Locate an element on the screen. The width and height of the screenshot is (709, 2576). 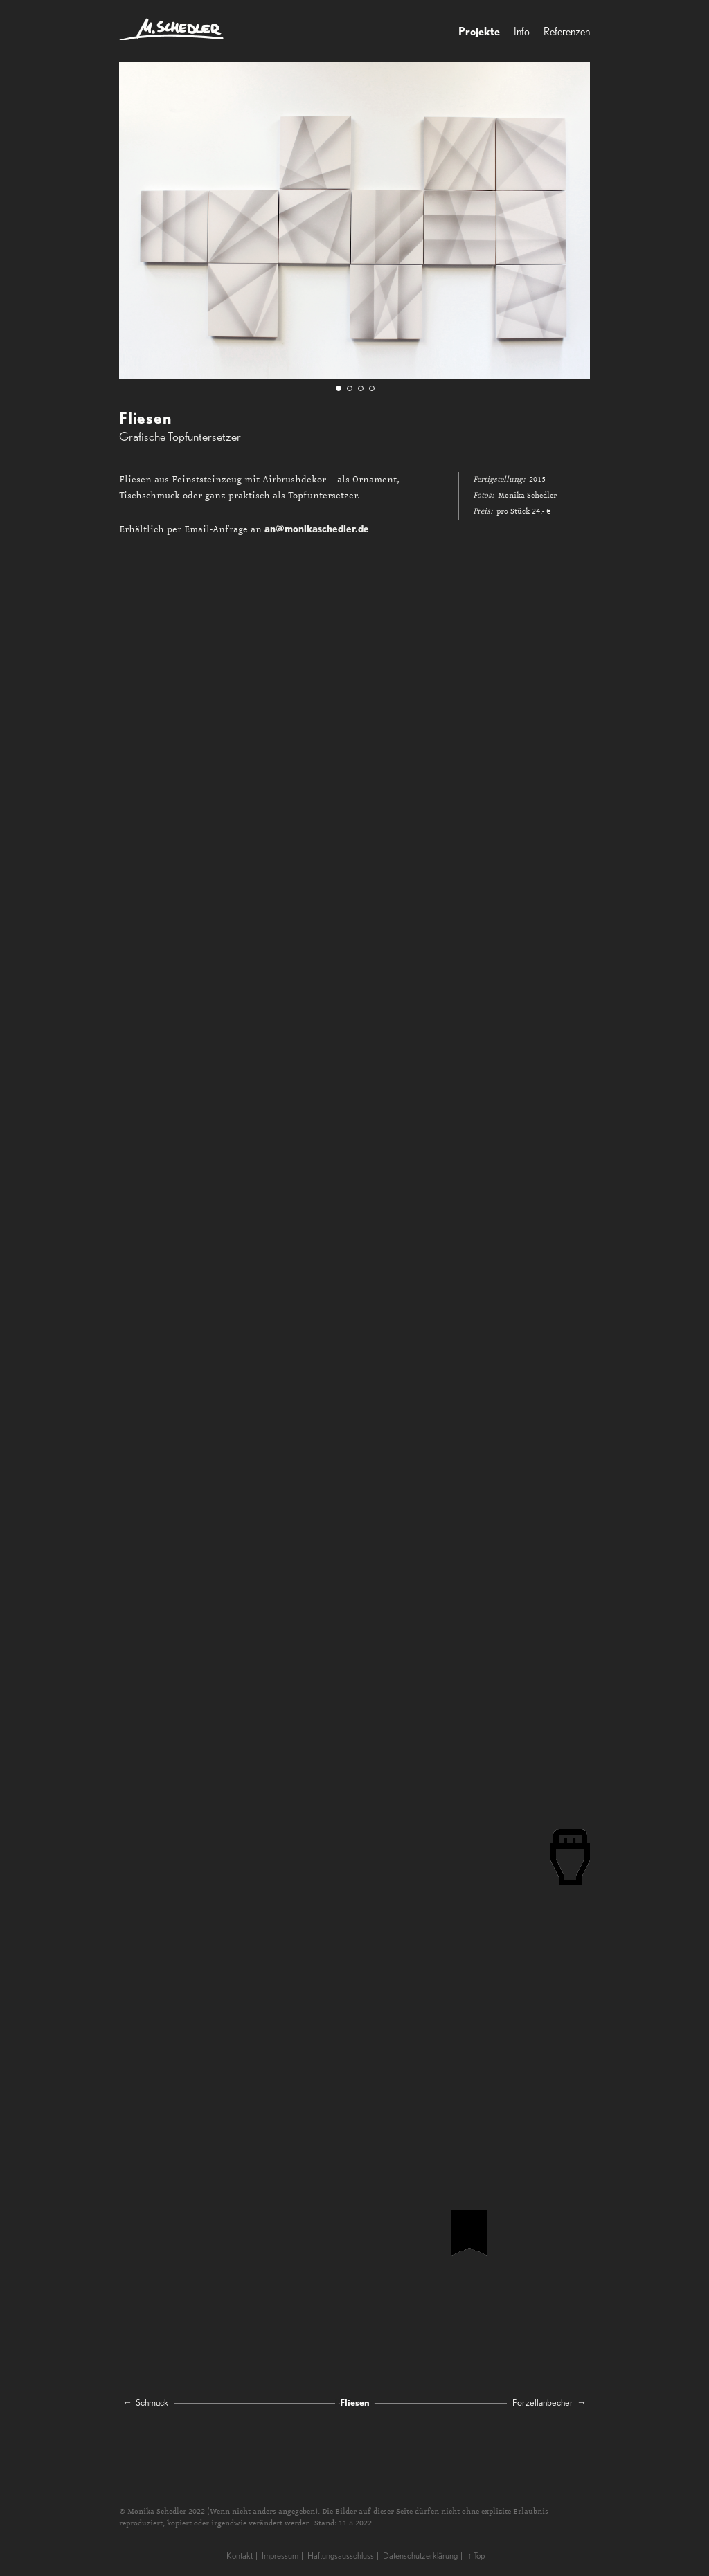
save this item to your bookmarks is located at coordinates (469, 2233).